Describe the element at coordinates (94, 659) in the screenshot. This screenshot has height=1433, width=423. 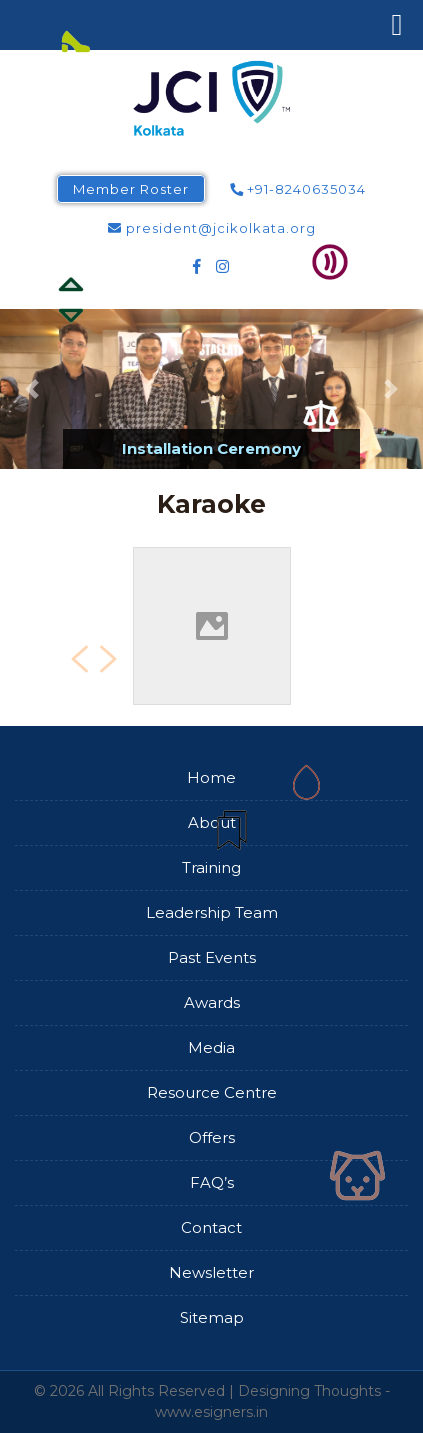
I see `view or edit source code` at that location.